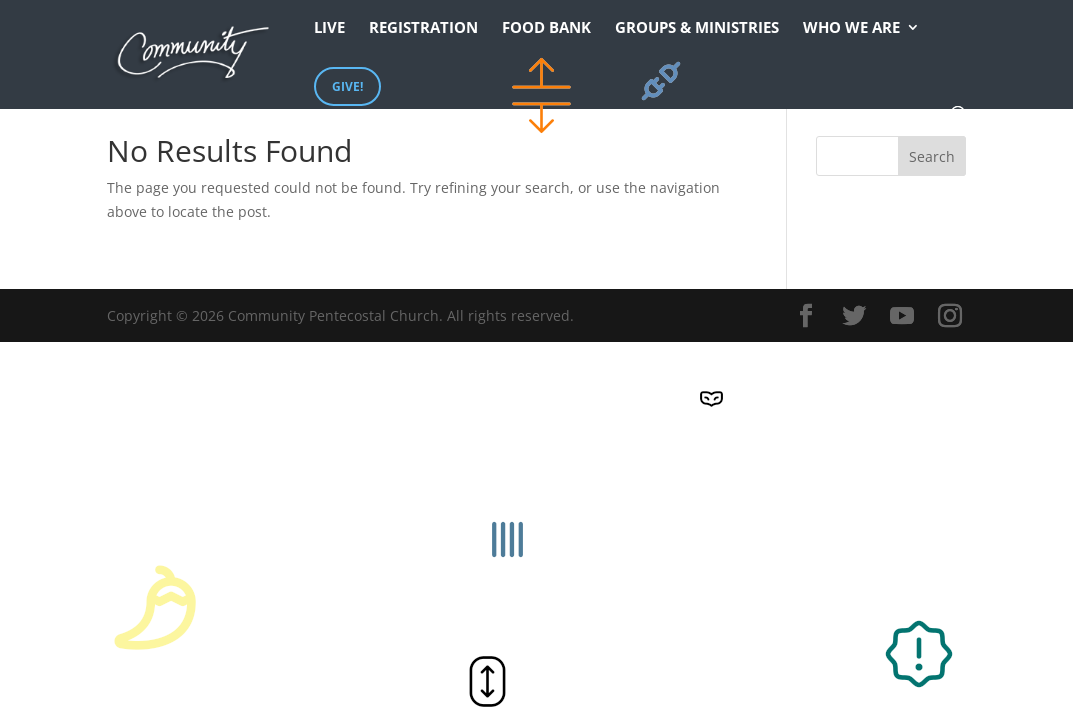  What do you see at coordinates (159, 610) in the screenshot?
I see `indicates spicy or hot content/food` at bounding box center [159, 610].